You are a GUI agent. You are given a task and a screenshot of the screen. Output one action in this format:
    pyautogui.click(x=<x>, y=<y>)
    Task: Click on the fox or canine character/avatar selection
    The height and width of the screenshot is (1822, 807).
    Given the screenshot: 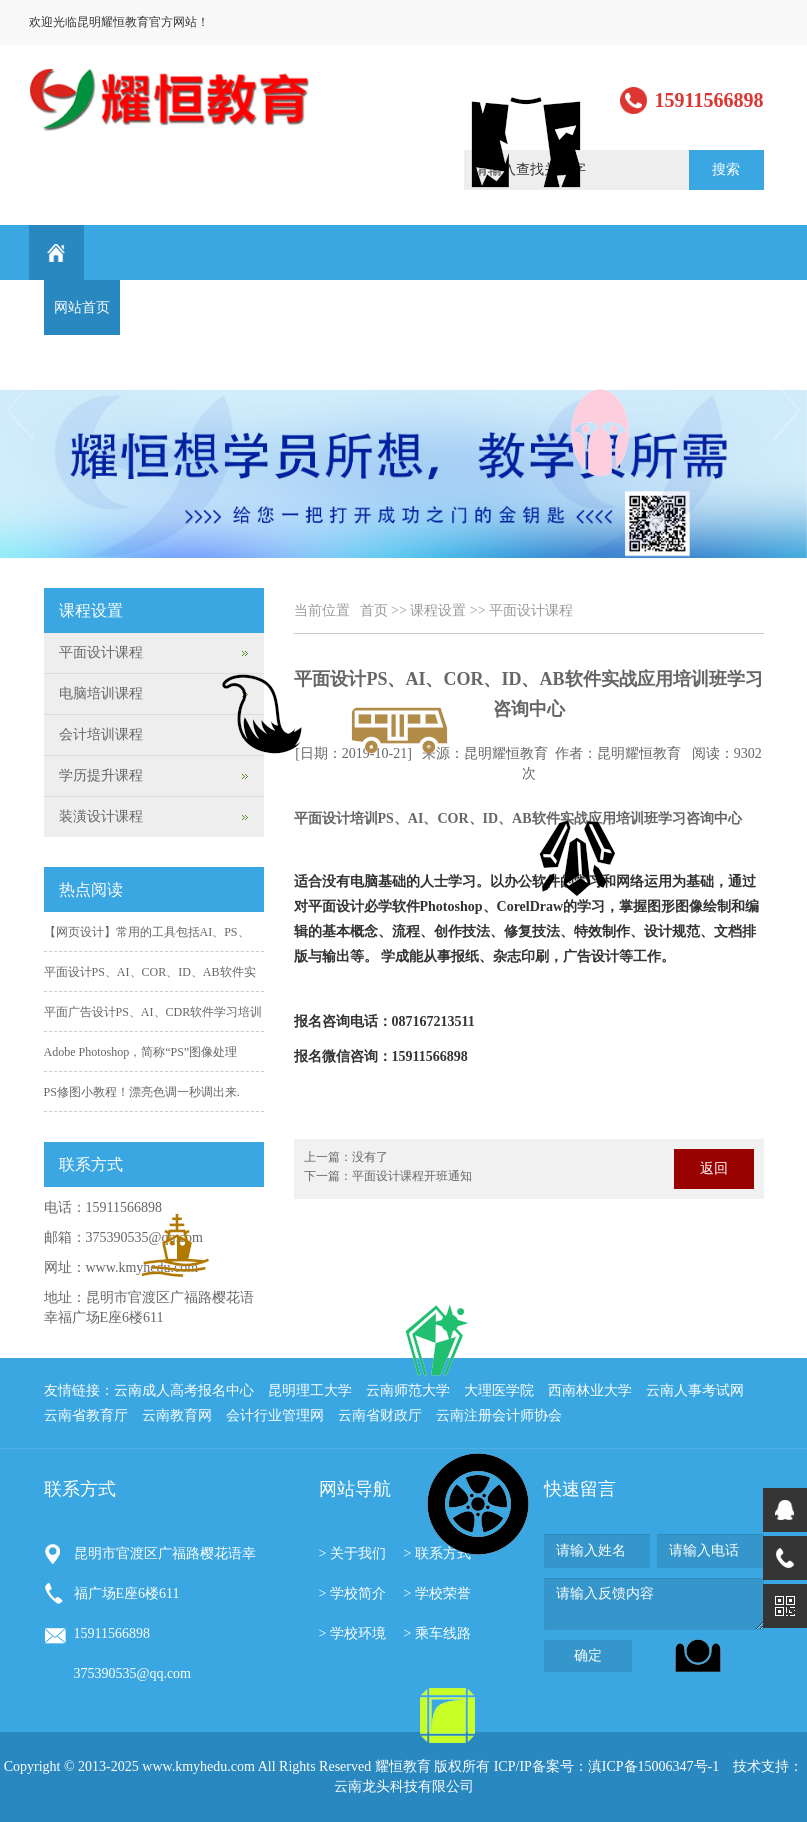 What is the action you would take?
    pyautogui.click(x=262, y=714)
    